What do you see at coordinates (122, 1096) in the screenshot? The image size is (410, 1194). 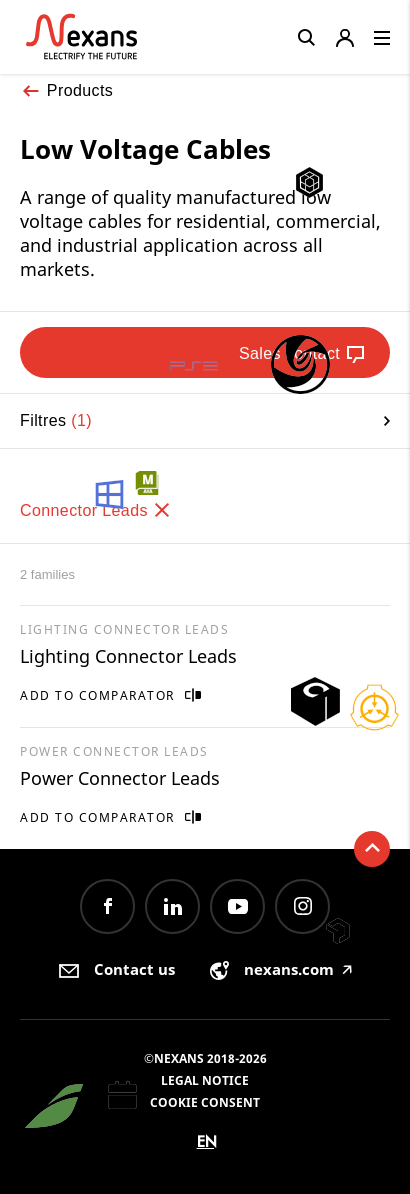 I see `open calendar` at bounding box center [122, 1096].